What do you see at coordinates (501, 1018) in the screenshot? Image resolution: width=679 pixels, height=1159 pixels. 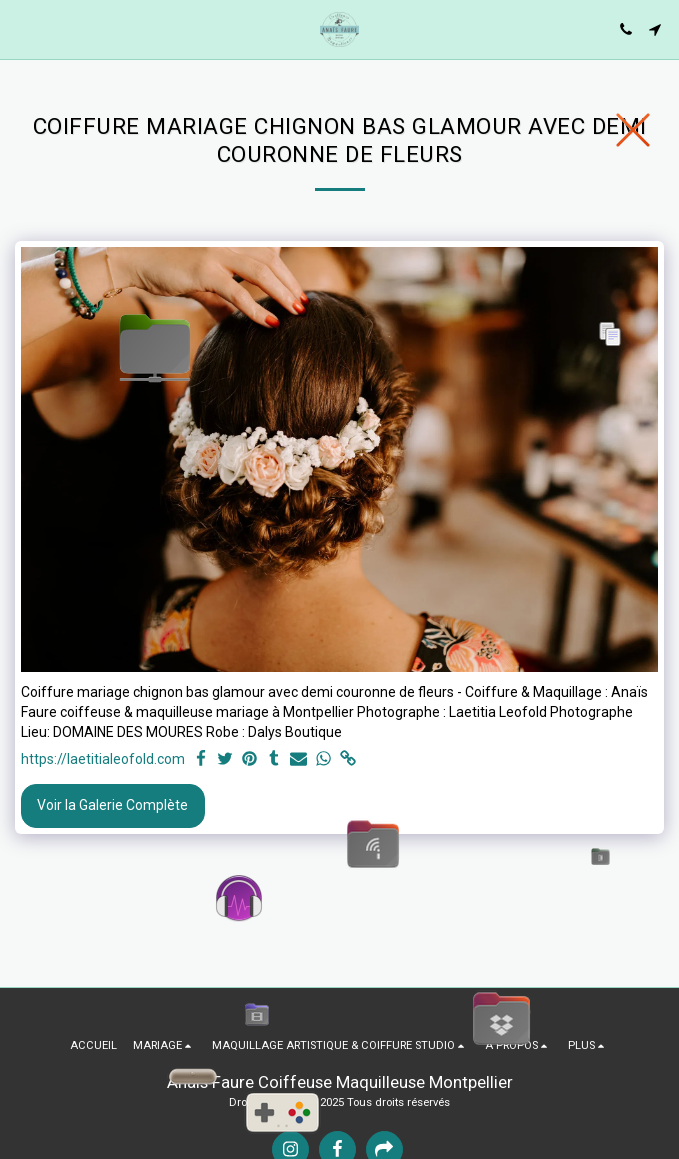 I see `open dropbox synced folder` at bounding box center [501, 1018].